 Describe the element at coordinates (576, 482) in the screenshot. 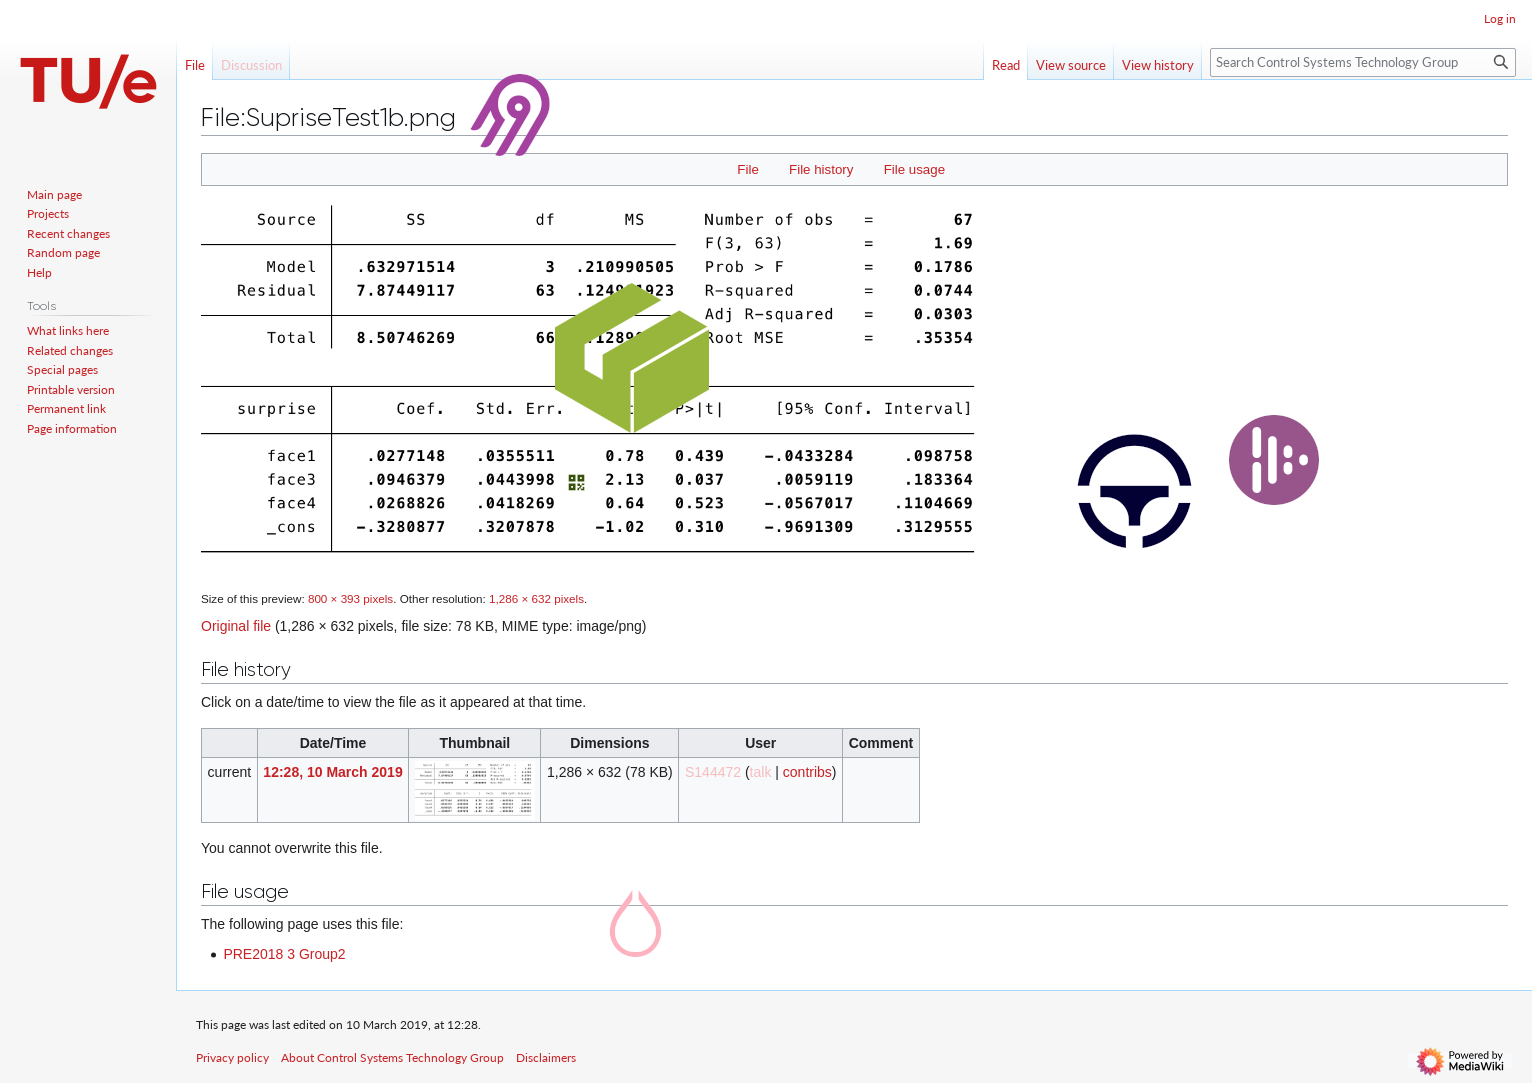

I see `scan or generate a QR code` at that location.